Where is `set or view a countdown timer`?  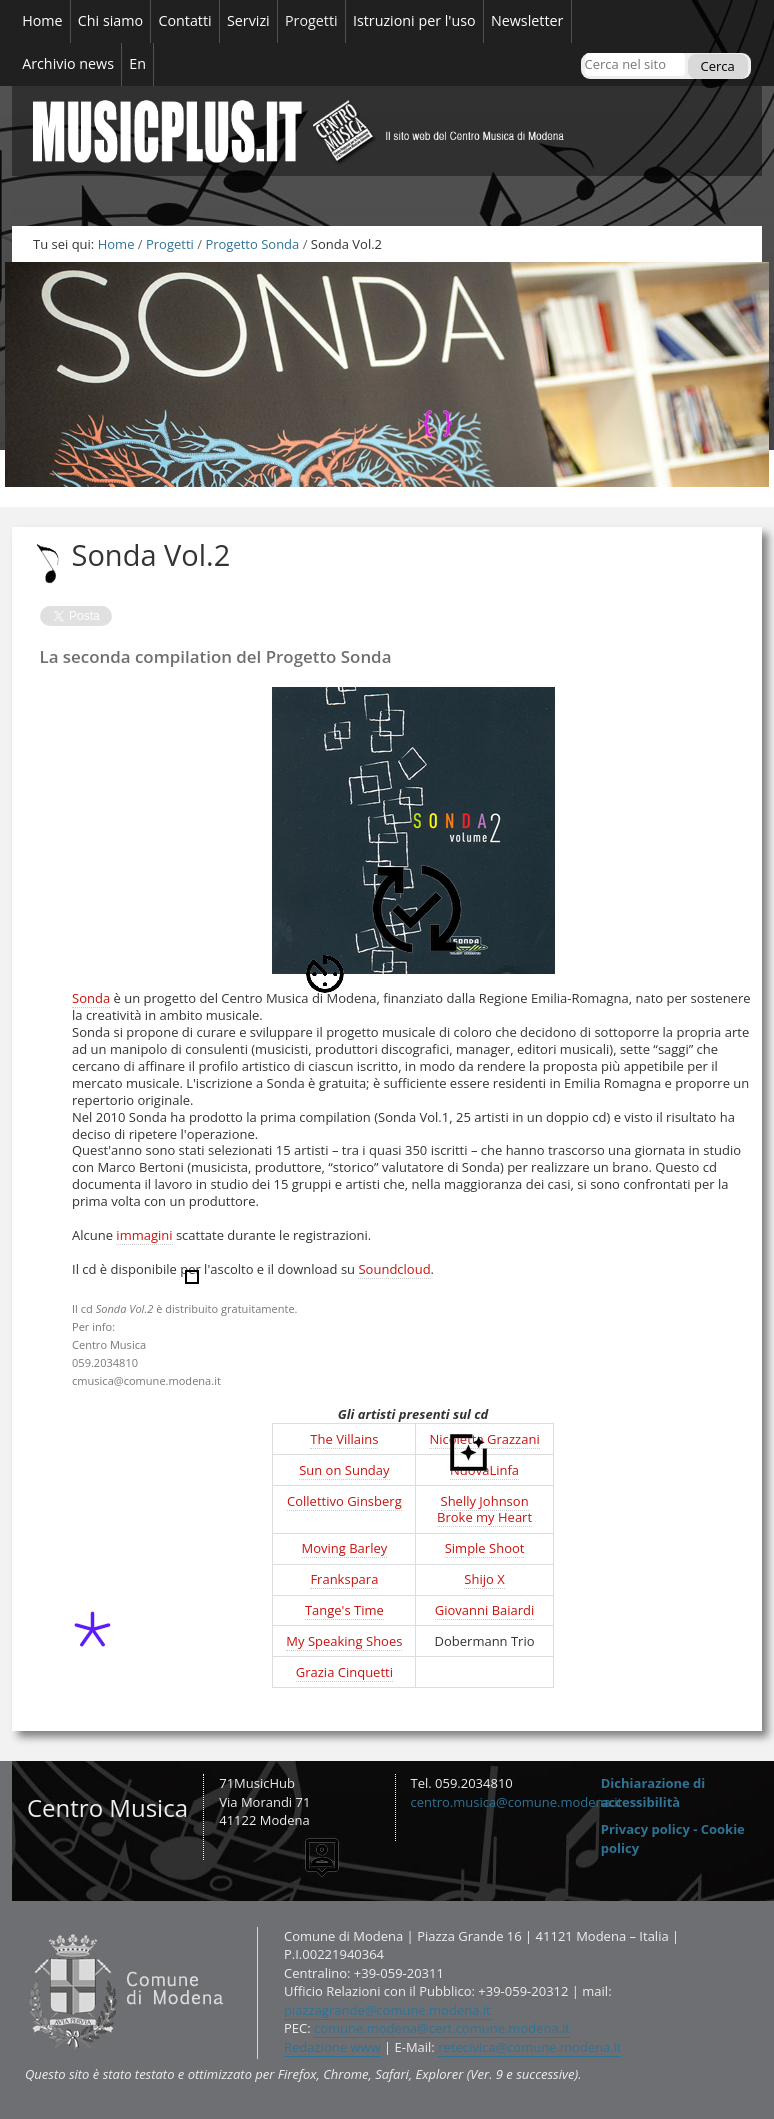
set or view a countdown timer is located at coordinates (325, 974).